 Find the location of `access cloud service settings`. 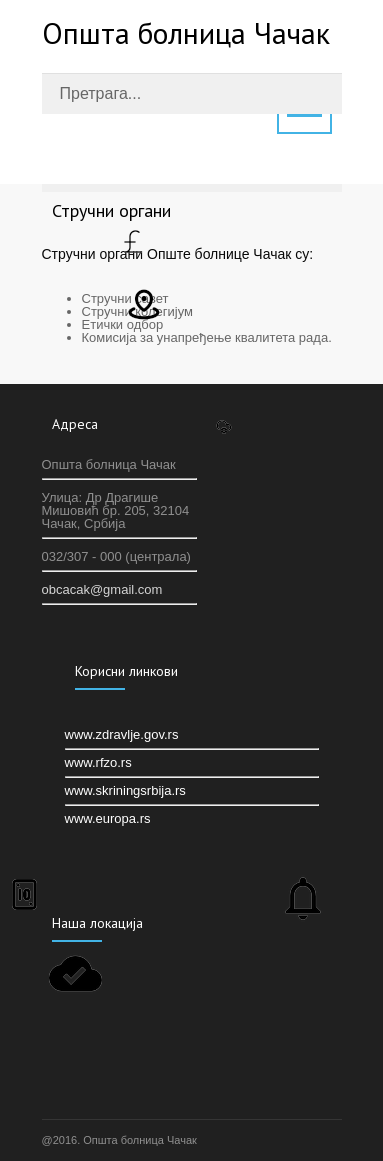

access cloud service settings is located at coordinates (224, 427).